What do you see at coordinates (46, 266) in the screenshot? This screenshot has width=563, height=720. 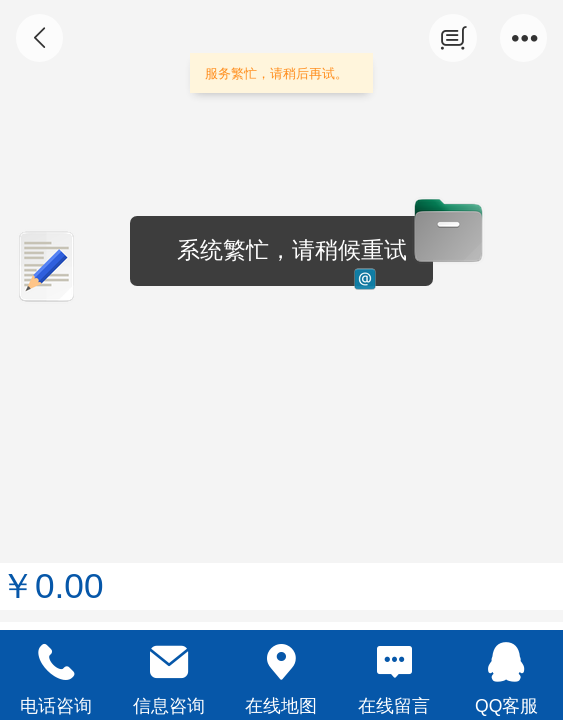 I see `open the text editor application` at bounding box center [46, 266].